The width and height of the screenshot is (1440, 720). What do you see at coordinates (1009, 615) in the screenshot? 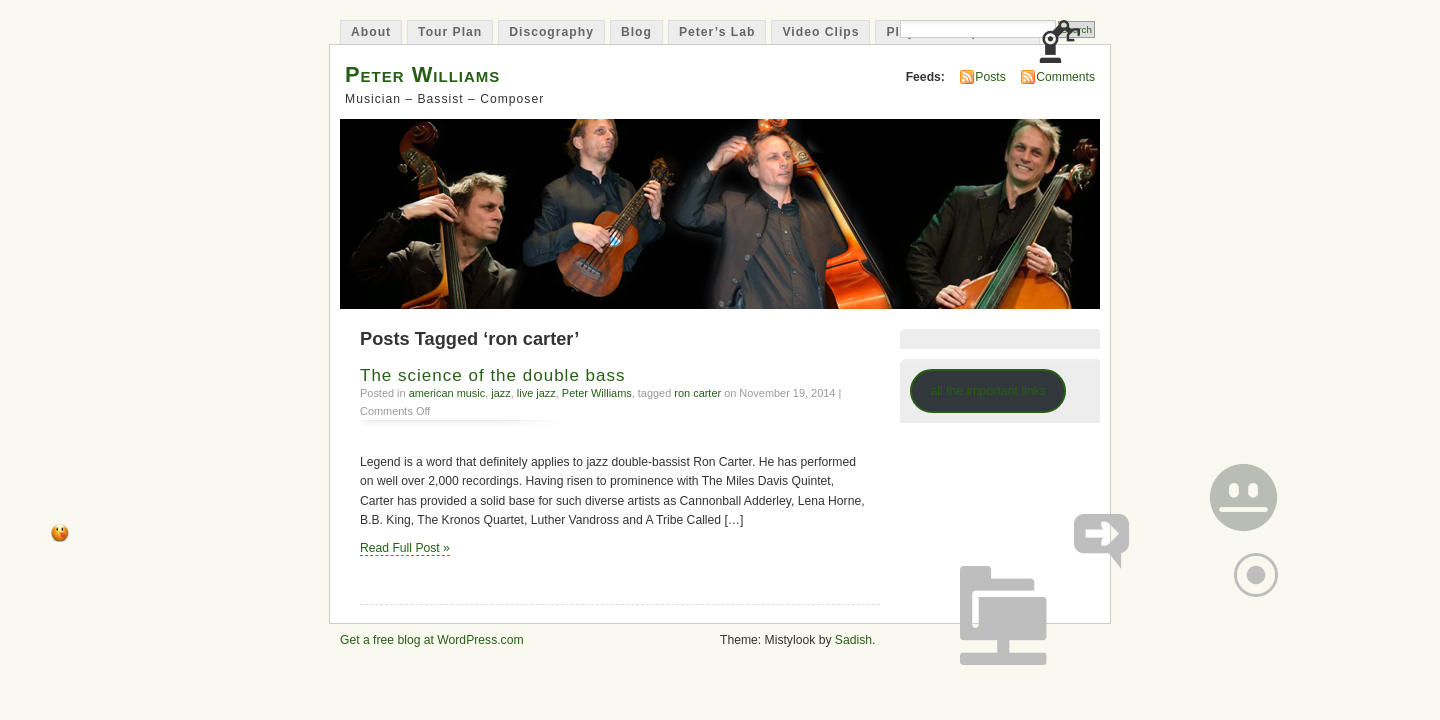
I see `access a remote or network folder` at bounding box center [1009, 615].